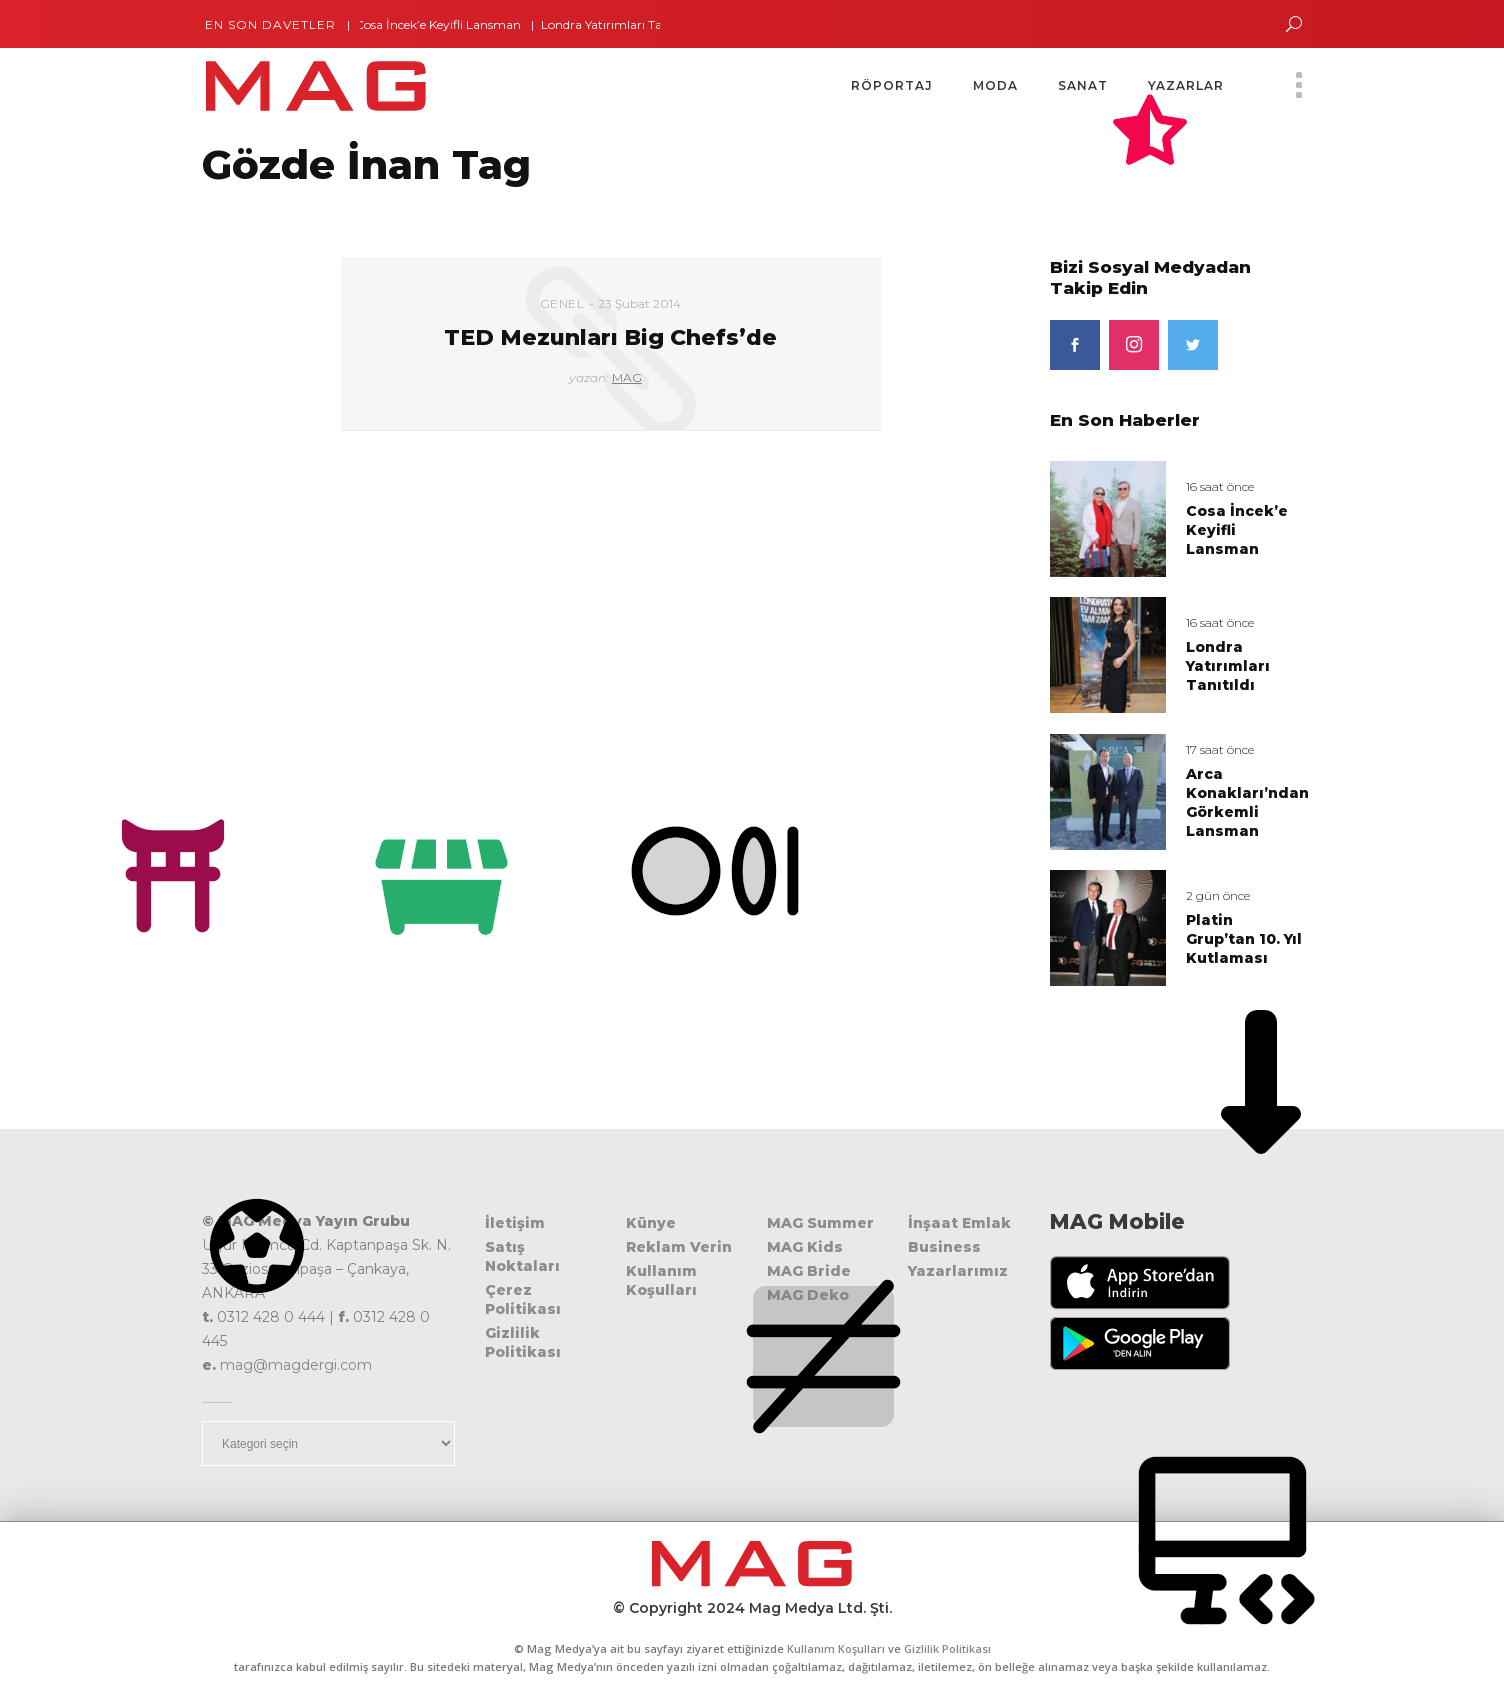 The image size is (1504, 1705). Describe the element at coordinates (715, 871) in the screenshot. I see `visit medium profile or blog` at that location.